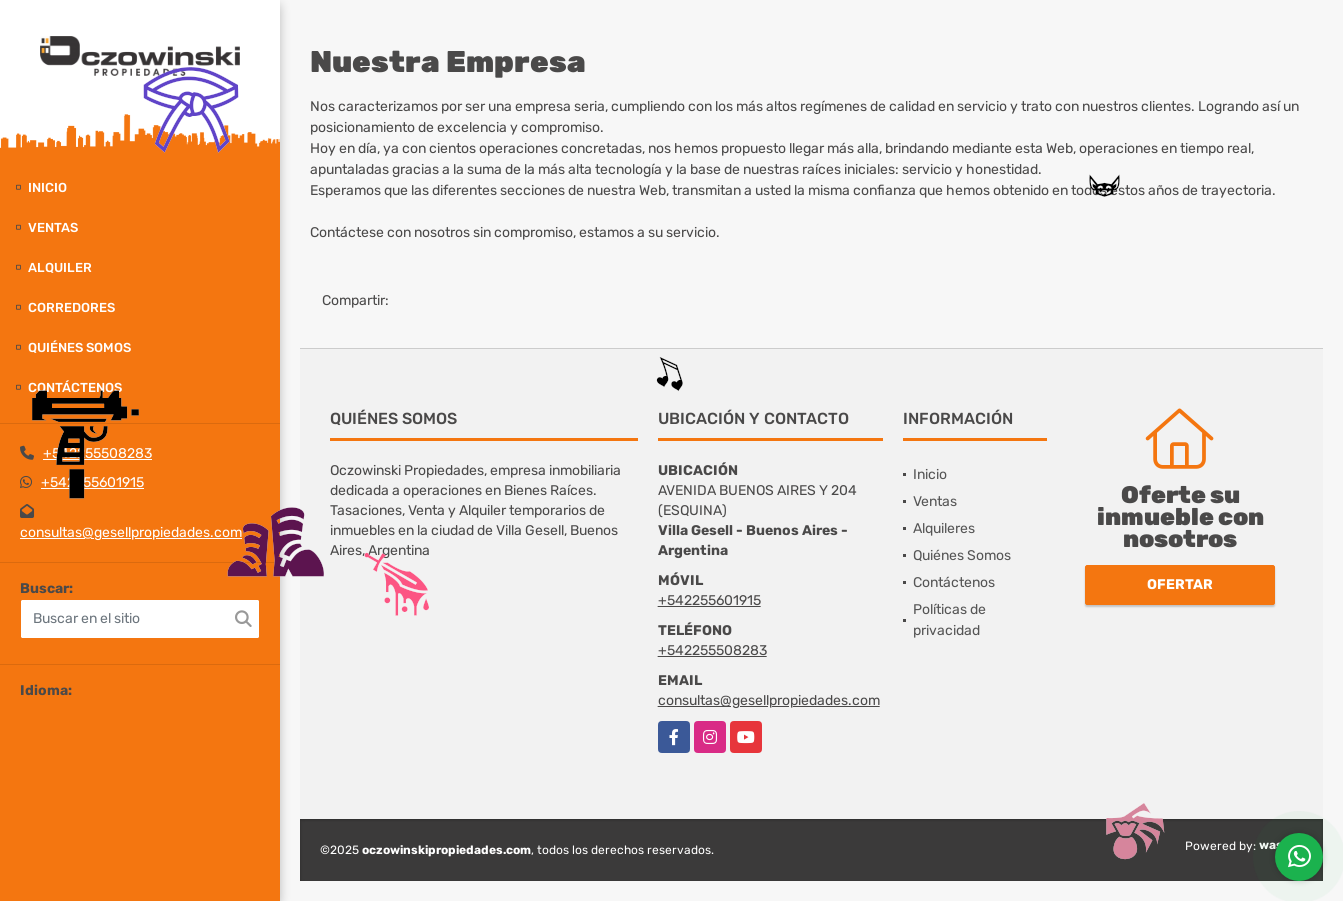  What do you see at coordinates (397, 583) in the screenshot?
I see `indicates a critical hit or fatal attack in combat` at bounding box center [397, 583].